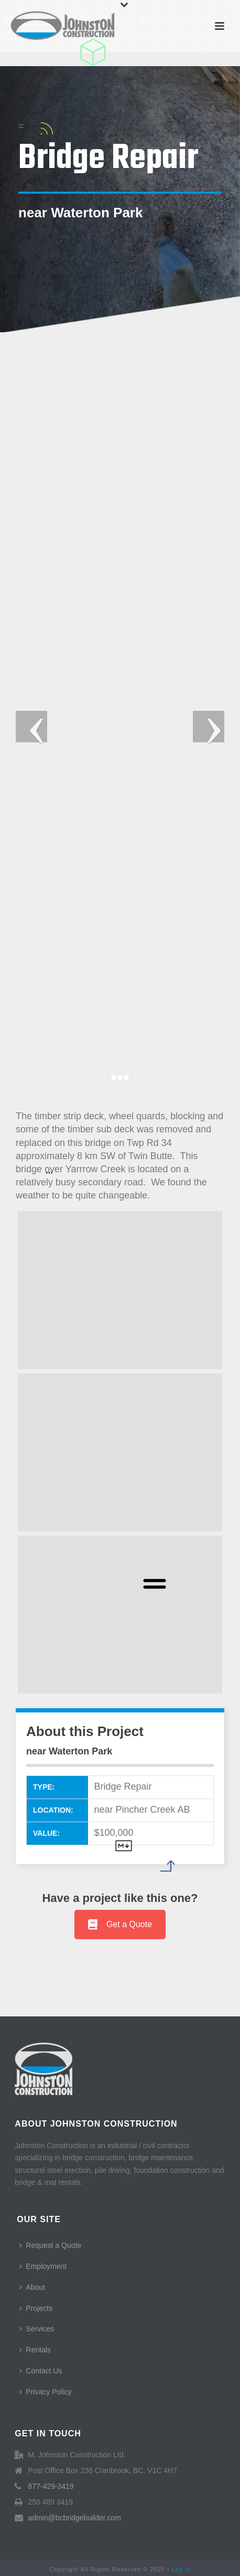  What do you see at coordinates (155, 1584) in the screenshot?
I see `drag to reorder or rearrange items` at bounding box center [155, 1584].